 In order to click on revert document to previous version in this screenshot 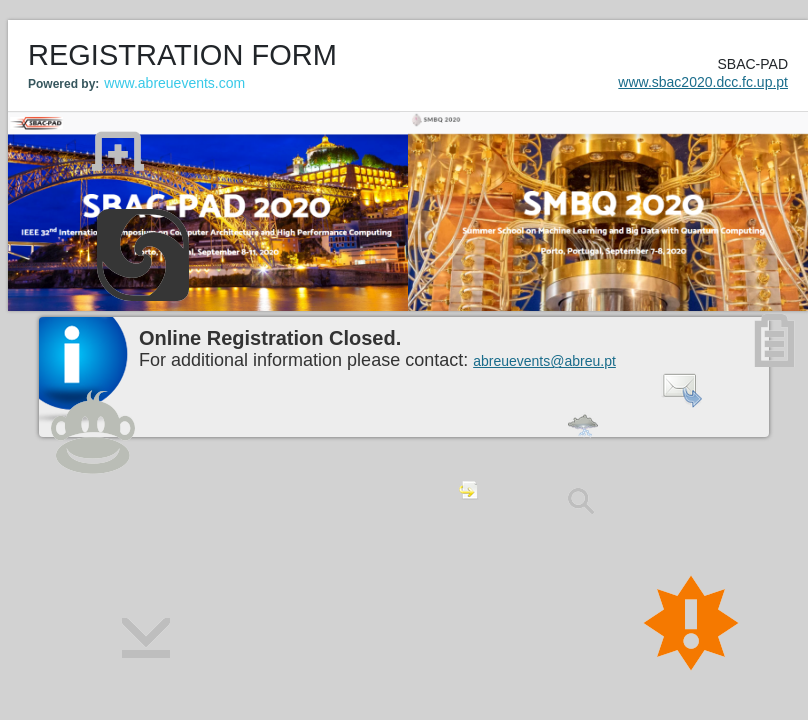, I will do `click(469, 490)`.